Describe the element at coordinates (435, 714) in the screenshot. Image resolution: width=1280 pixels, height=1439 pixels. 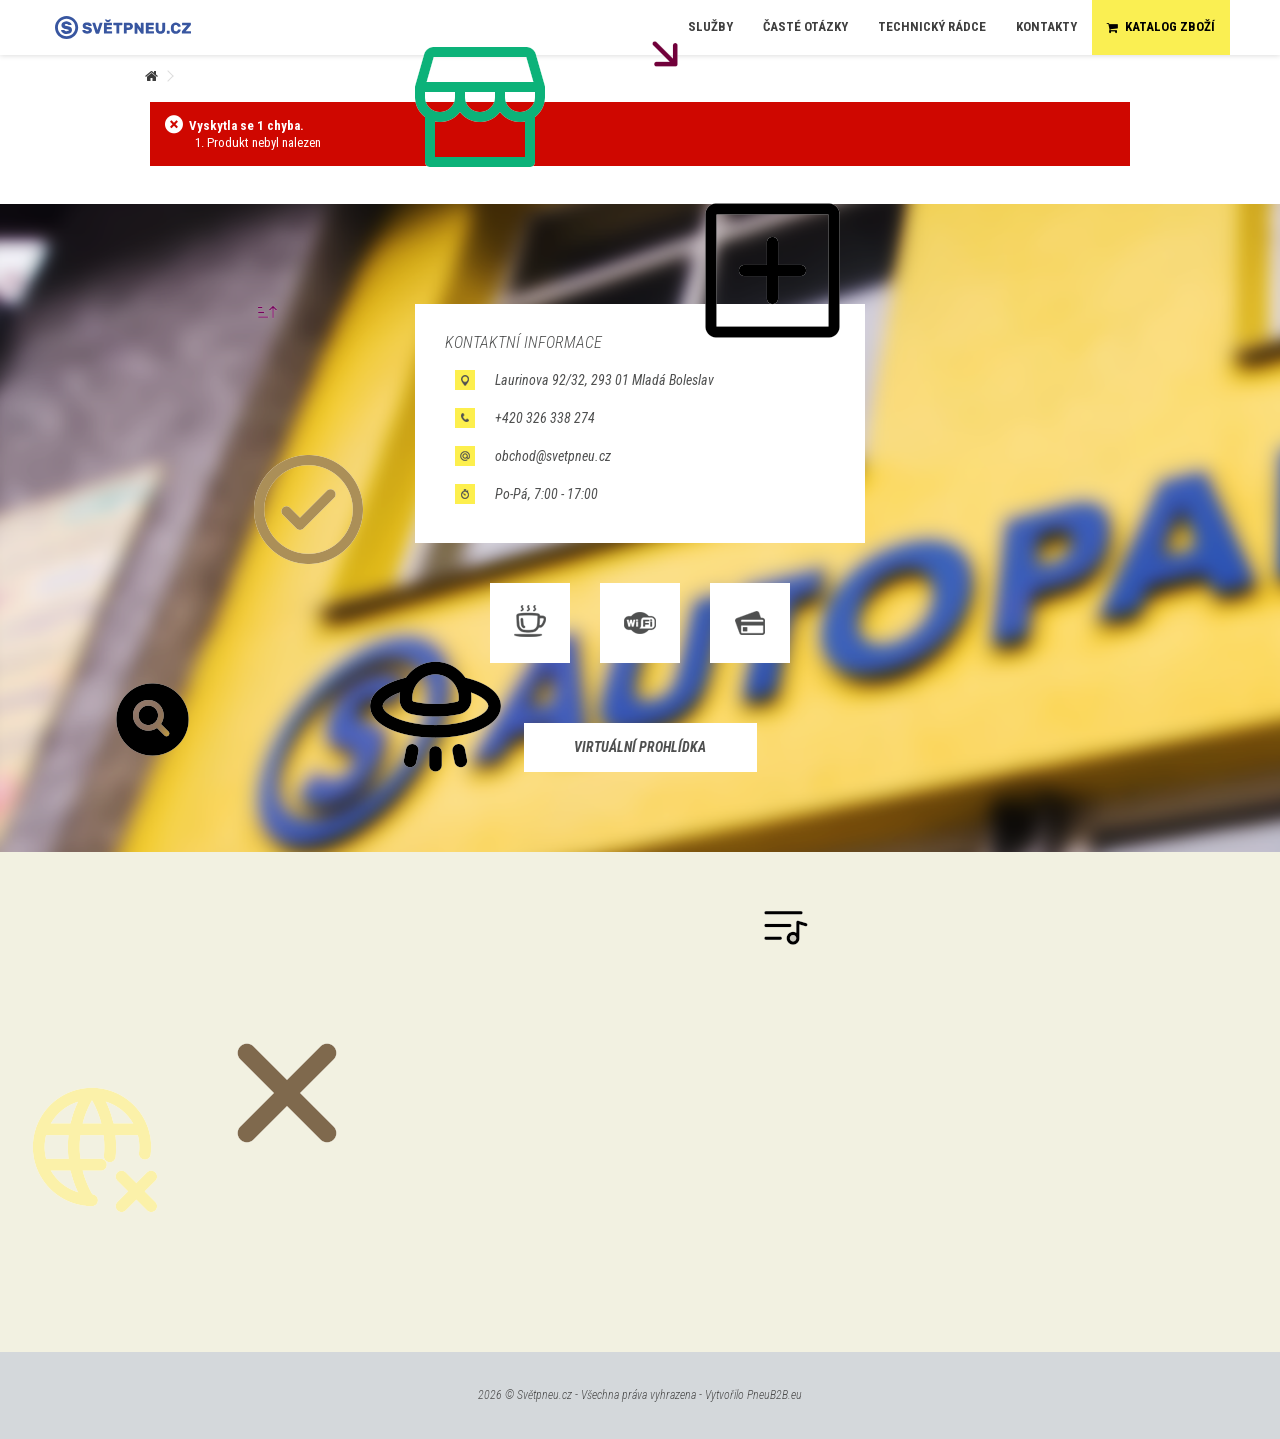
I see `access sci-fi or space-themed content` at that location.